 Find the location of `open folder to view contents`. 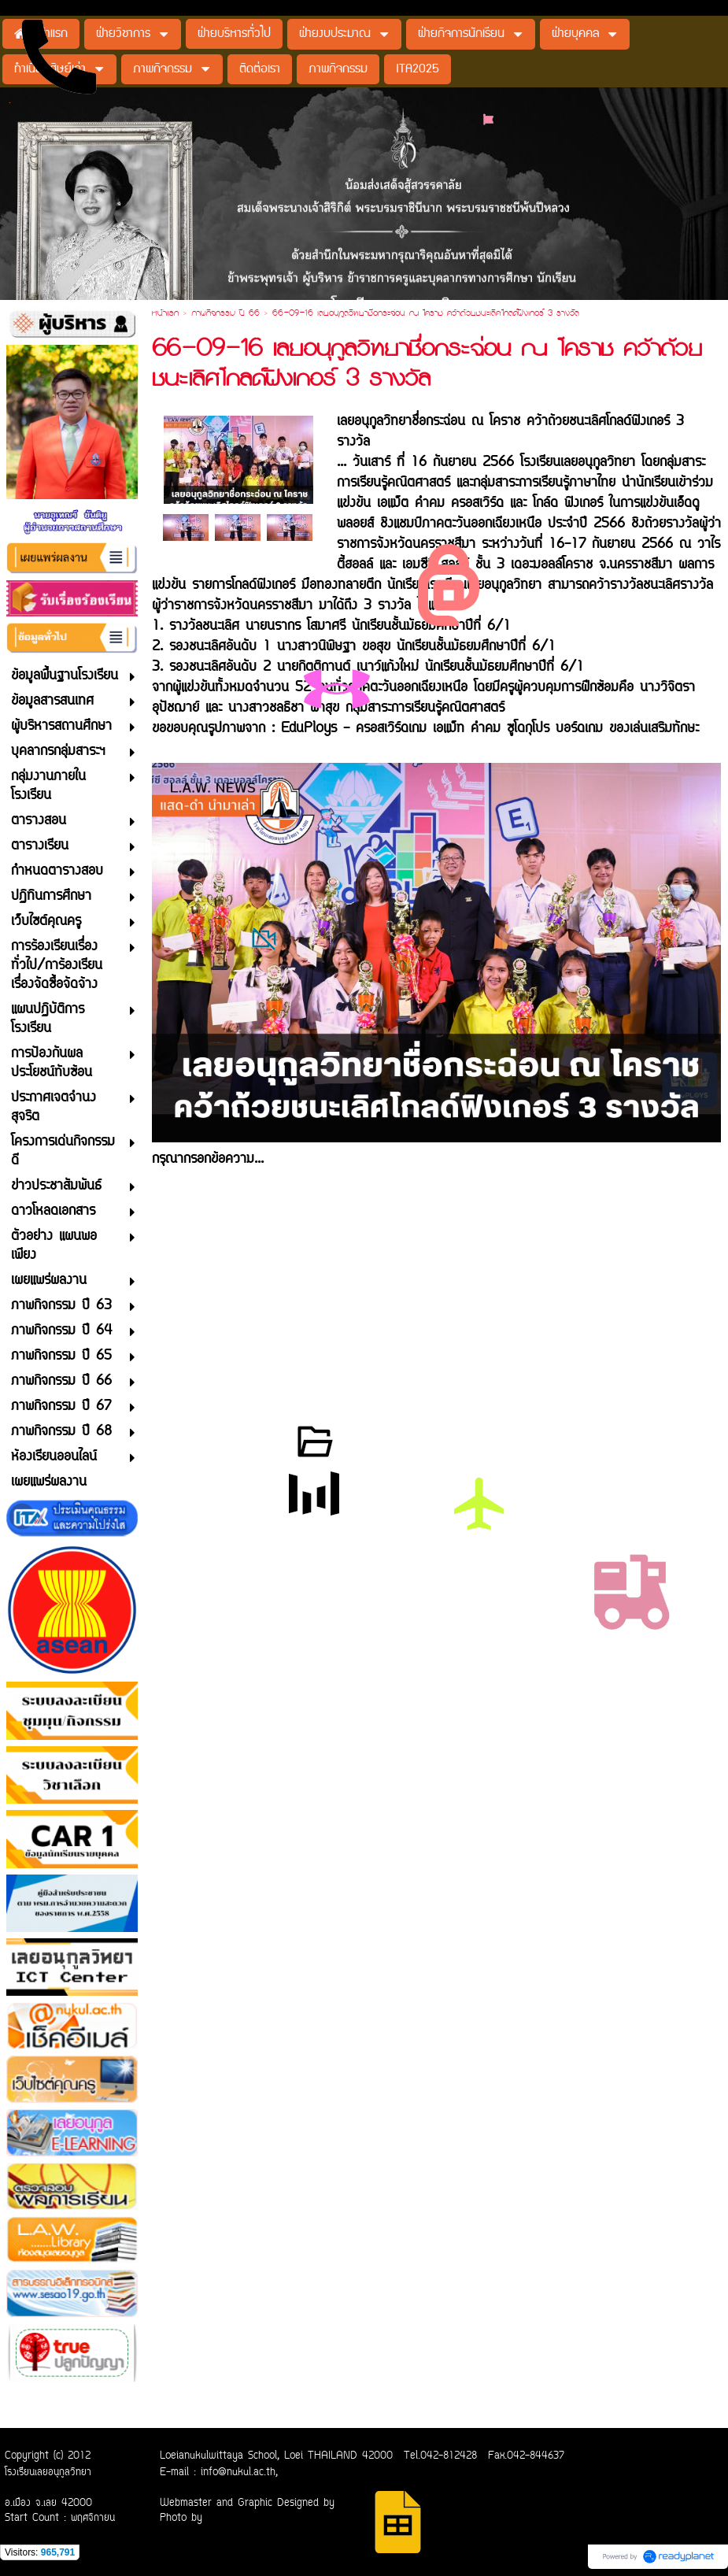

open folder to view contents is located at coordinates (315, 1442).